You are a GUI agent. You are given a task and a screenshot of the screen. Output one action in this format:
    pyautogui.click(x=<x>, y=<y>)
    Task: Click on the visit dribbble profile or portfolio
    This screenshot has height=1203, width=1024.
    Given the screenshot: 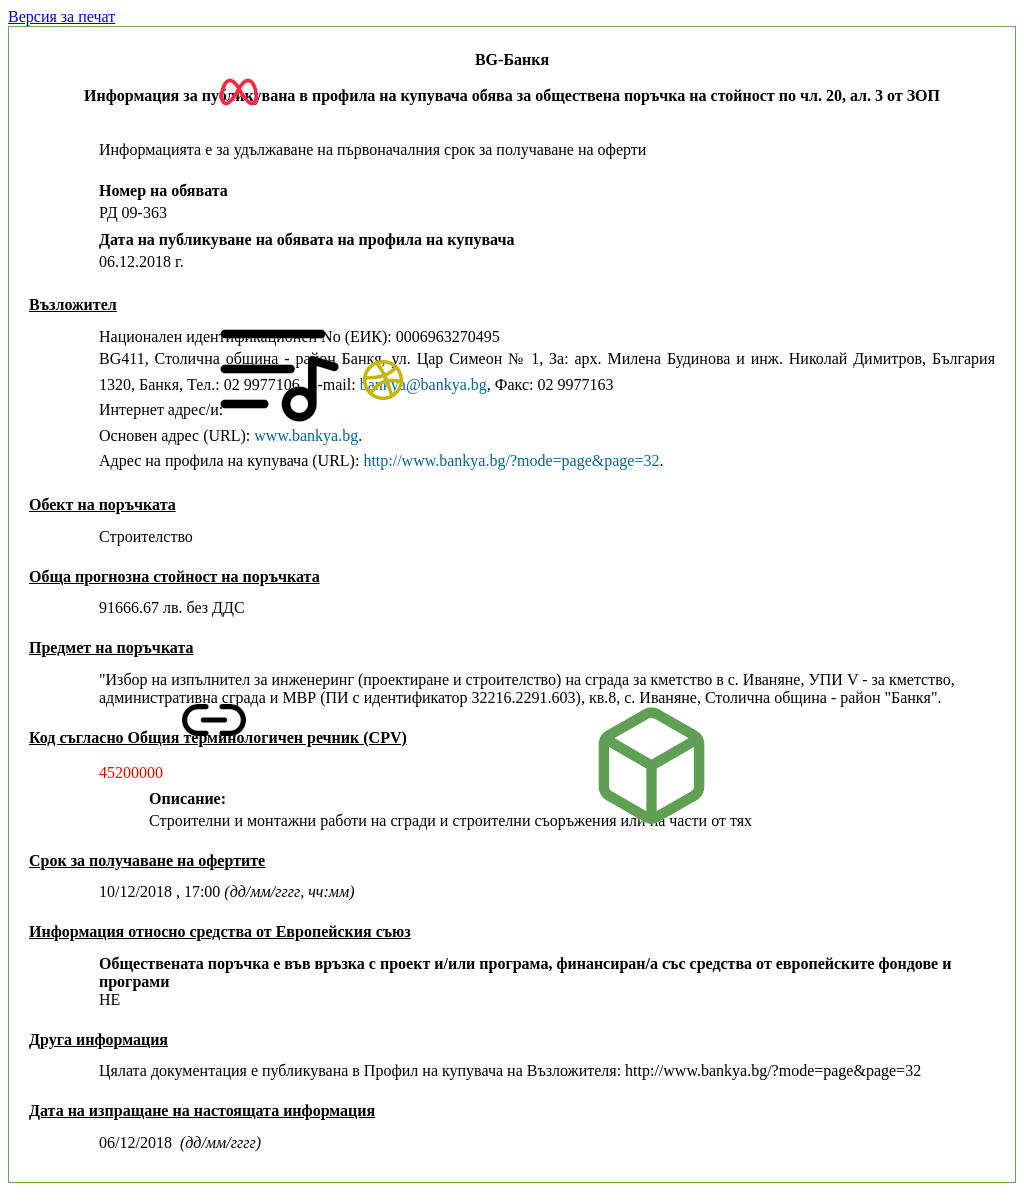 What is the action you would take?
    pyautogui.click(x=383, y=380)
    